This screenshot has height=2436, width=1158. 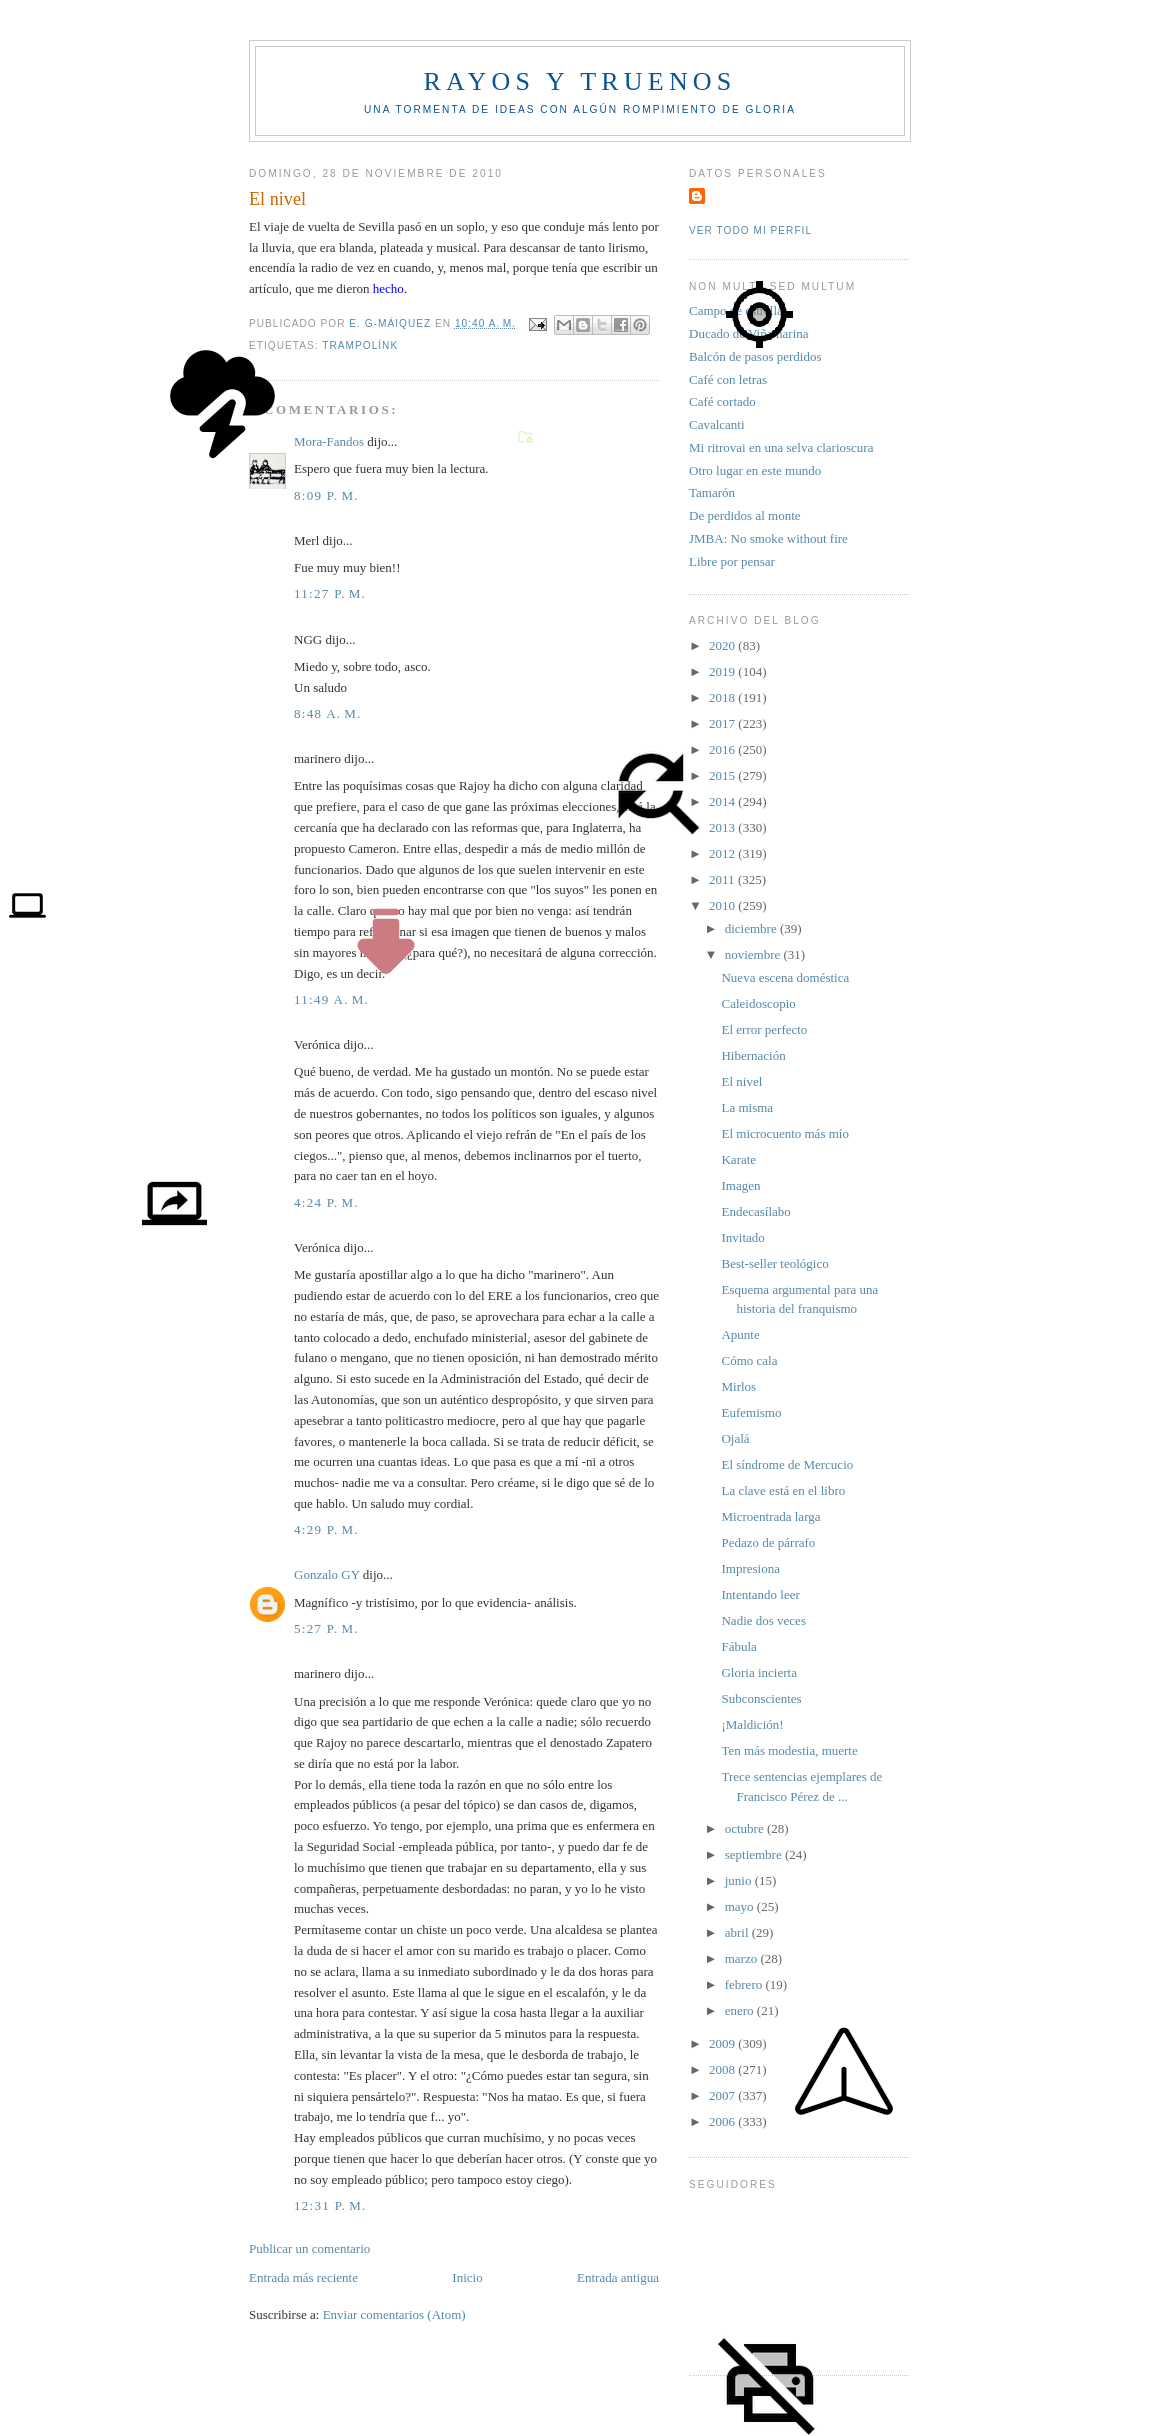 I want to click on access a password-protected folder, so click(x=525, y=436).